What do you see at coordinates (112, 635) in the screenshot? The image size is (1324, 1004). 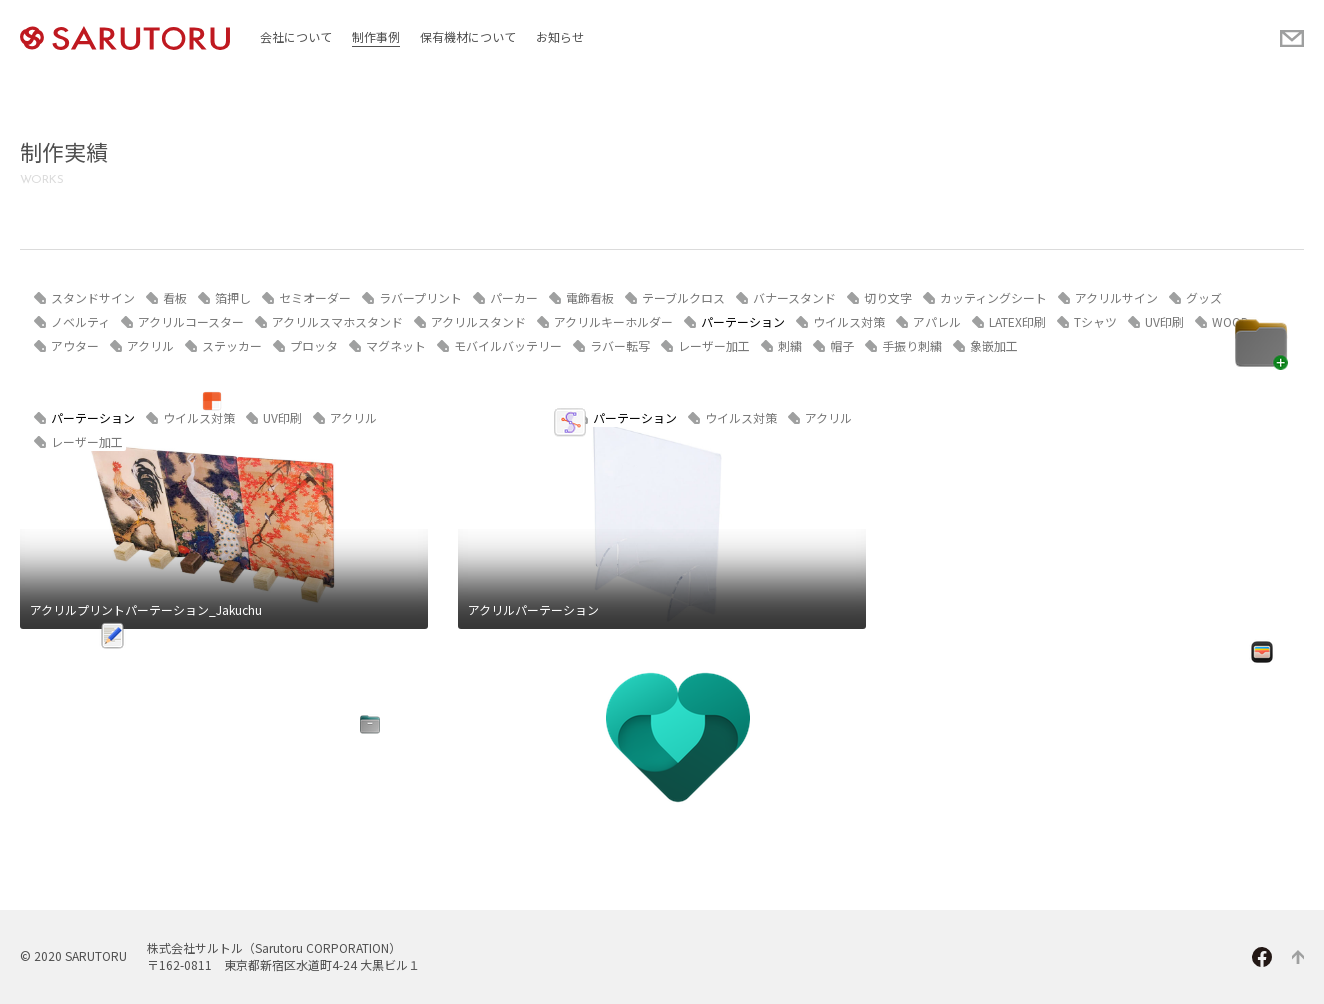 I see `open gedit text editor` at bounding box center [112, 635].